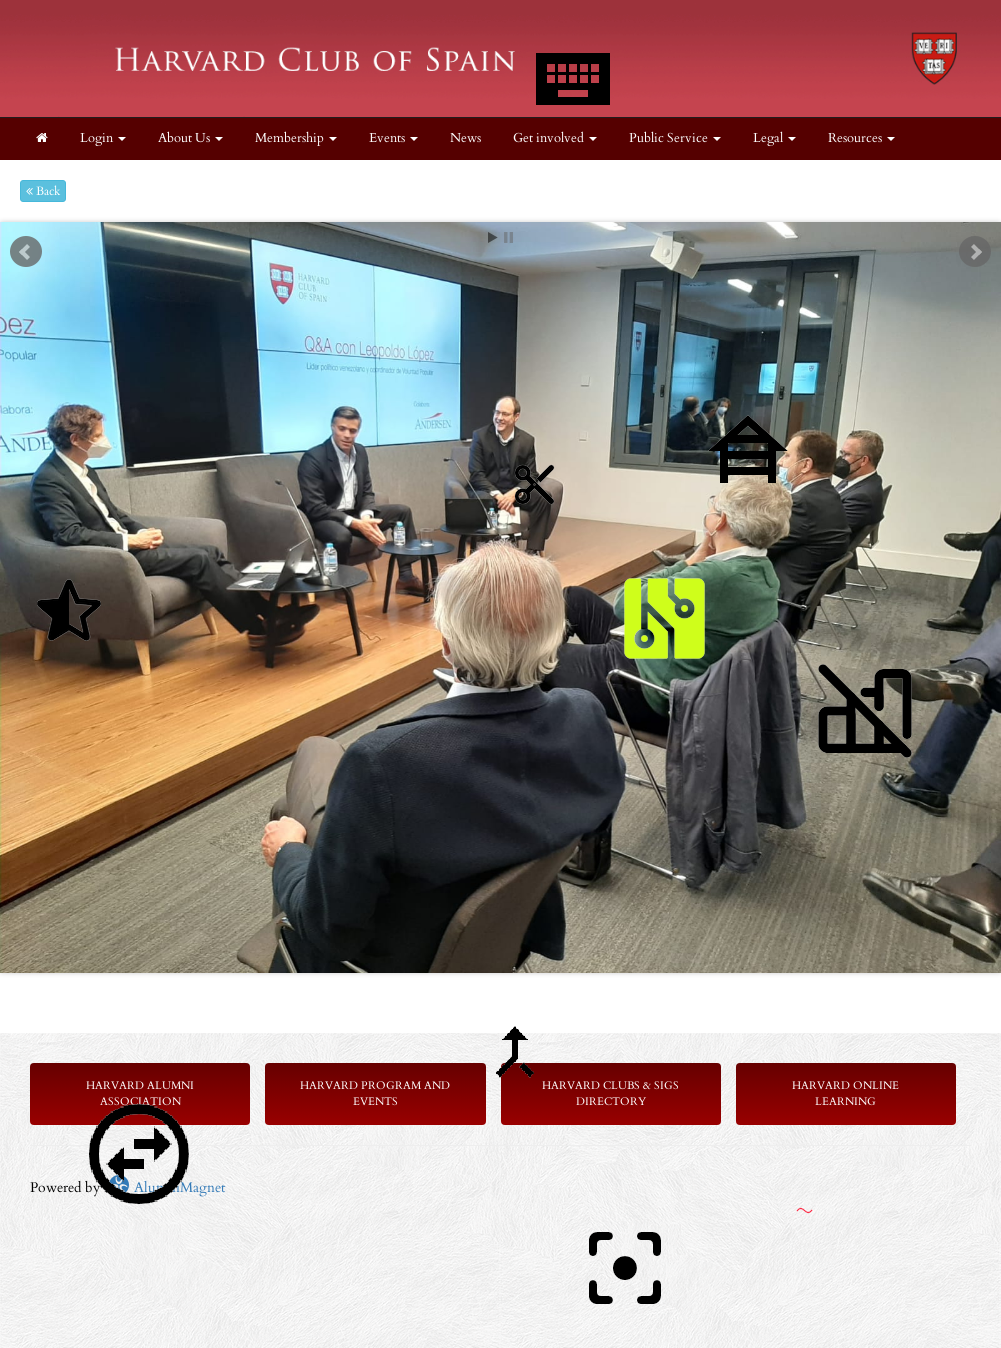  I want to click on cut selected content to clipboard, so click(534, 484).